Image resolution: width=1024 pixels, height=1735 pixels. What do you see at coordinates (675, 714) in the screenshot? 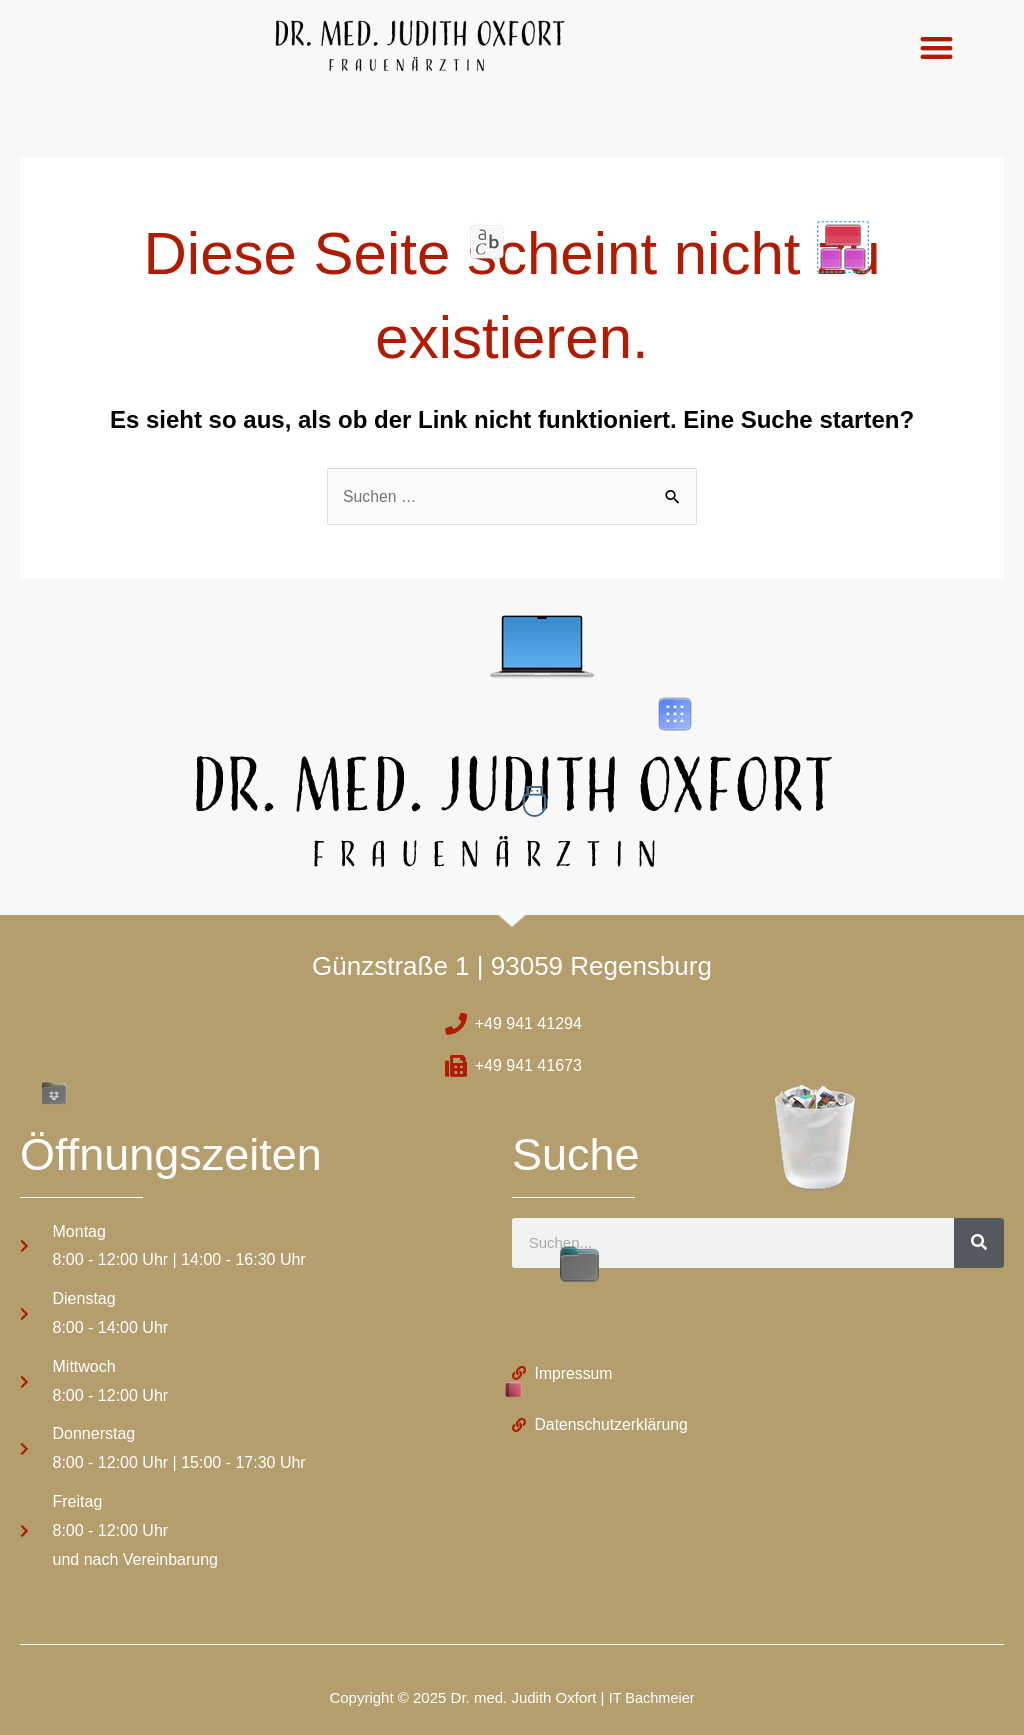
I see `view other applications` at bounding box center [675, 714].